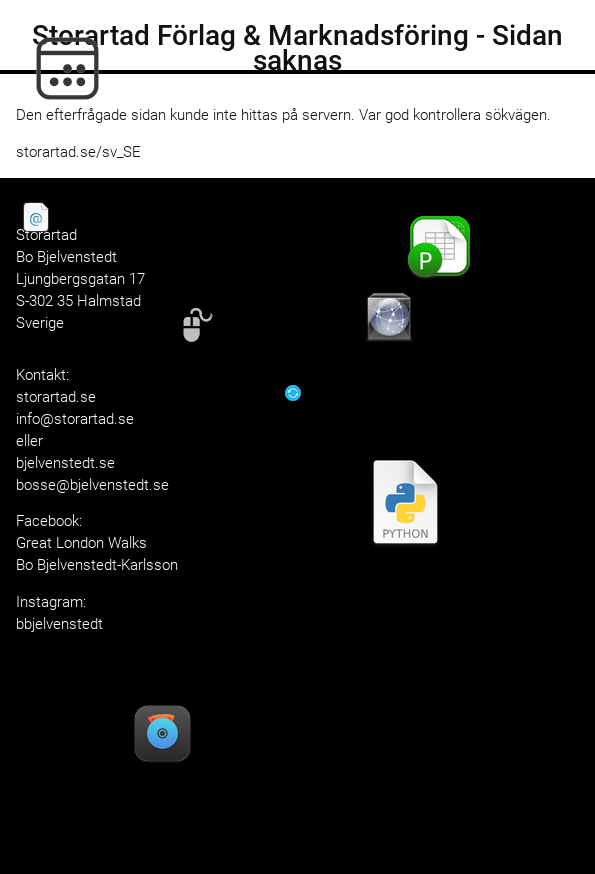  Describe the element at coordinates (440, 246) in the screenshot. I see `open FreeOffice PlanMaker spreadsheet application` at that location.